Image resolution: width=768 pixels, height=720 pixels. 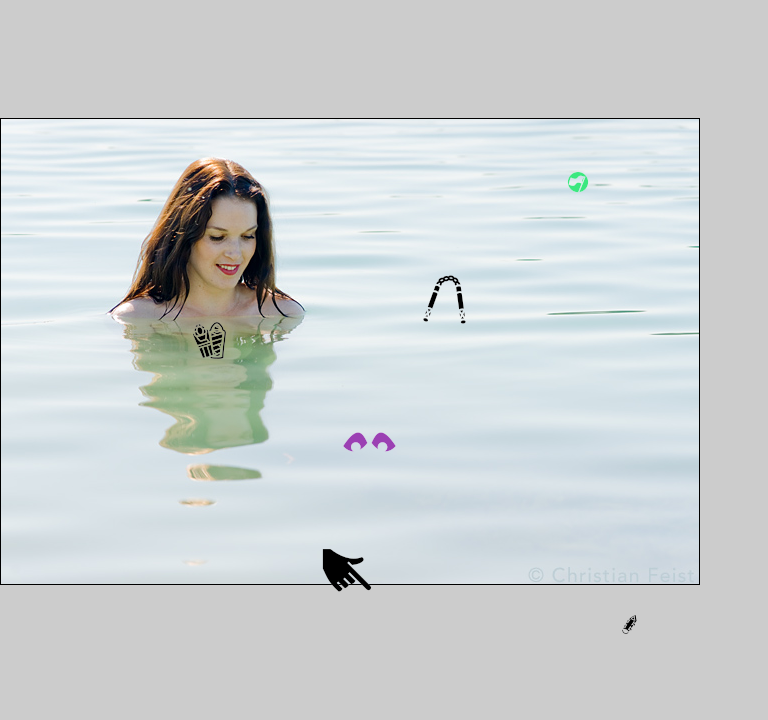 What do you see at coordinates (629, 624) in the screenshot?
I see `equip arm armor or bracer item` at bounding box center [629, 624].